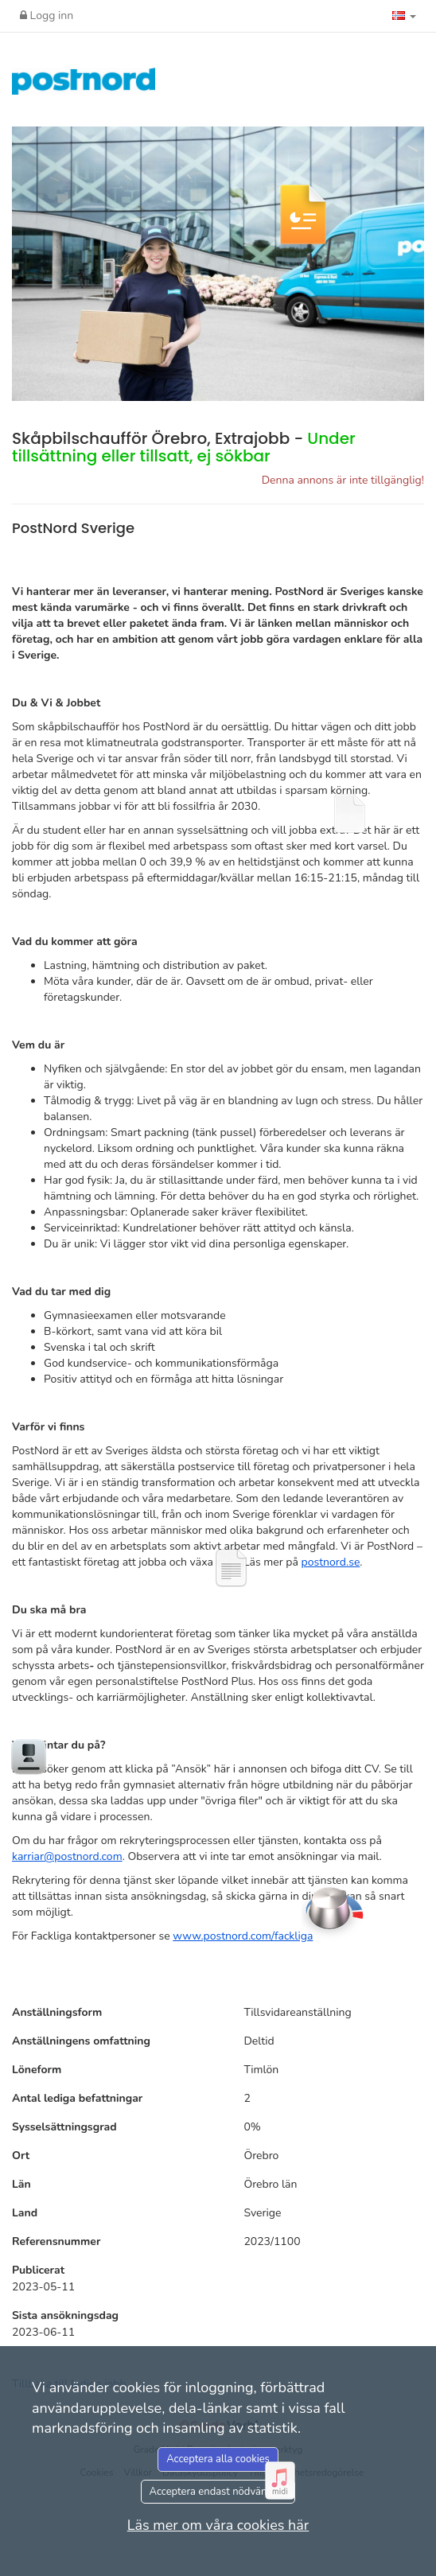  What do you see at coordinates (29, 1757) in the screenshot?
I see `view your desk area using the device camera` at bounding box center [29, 1757].